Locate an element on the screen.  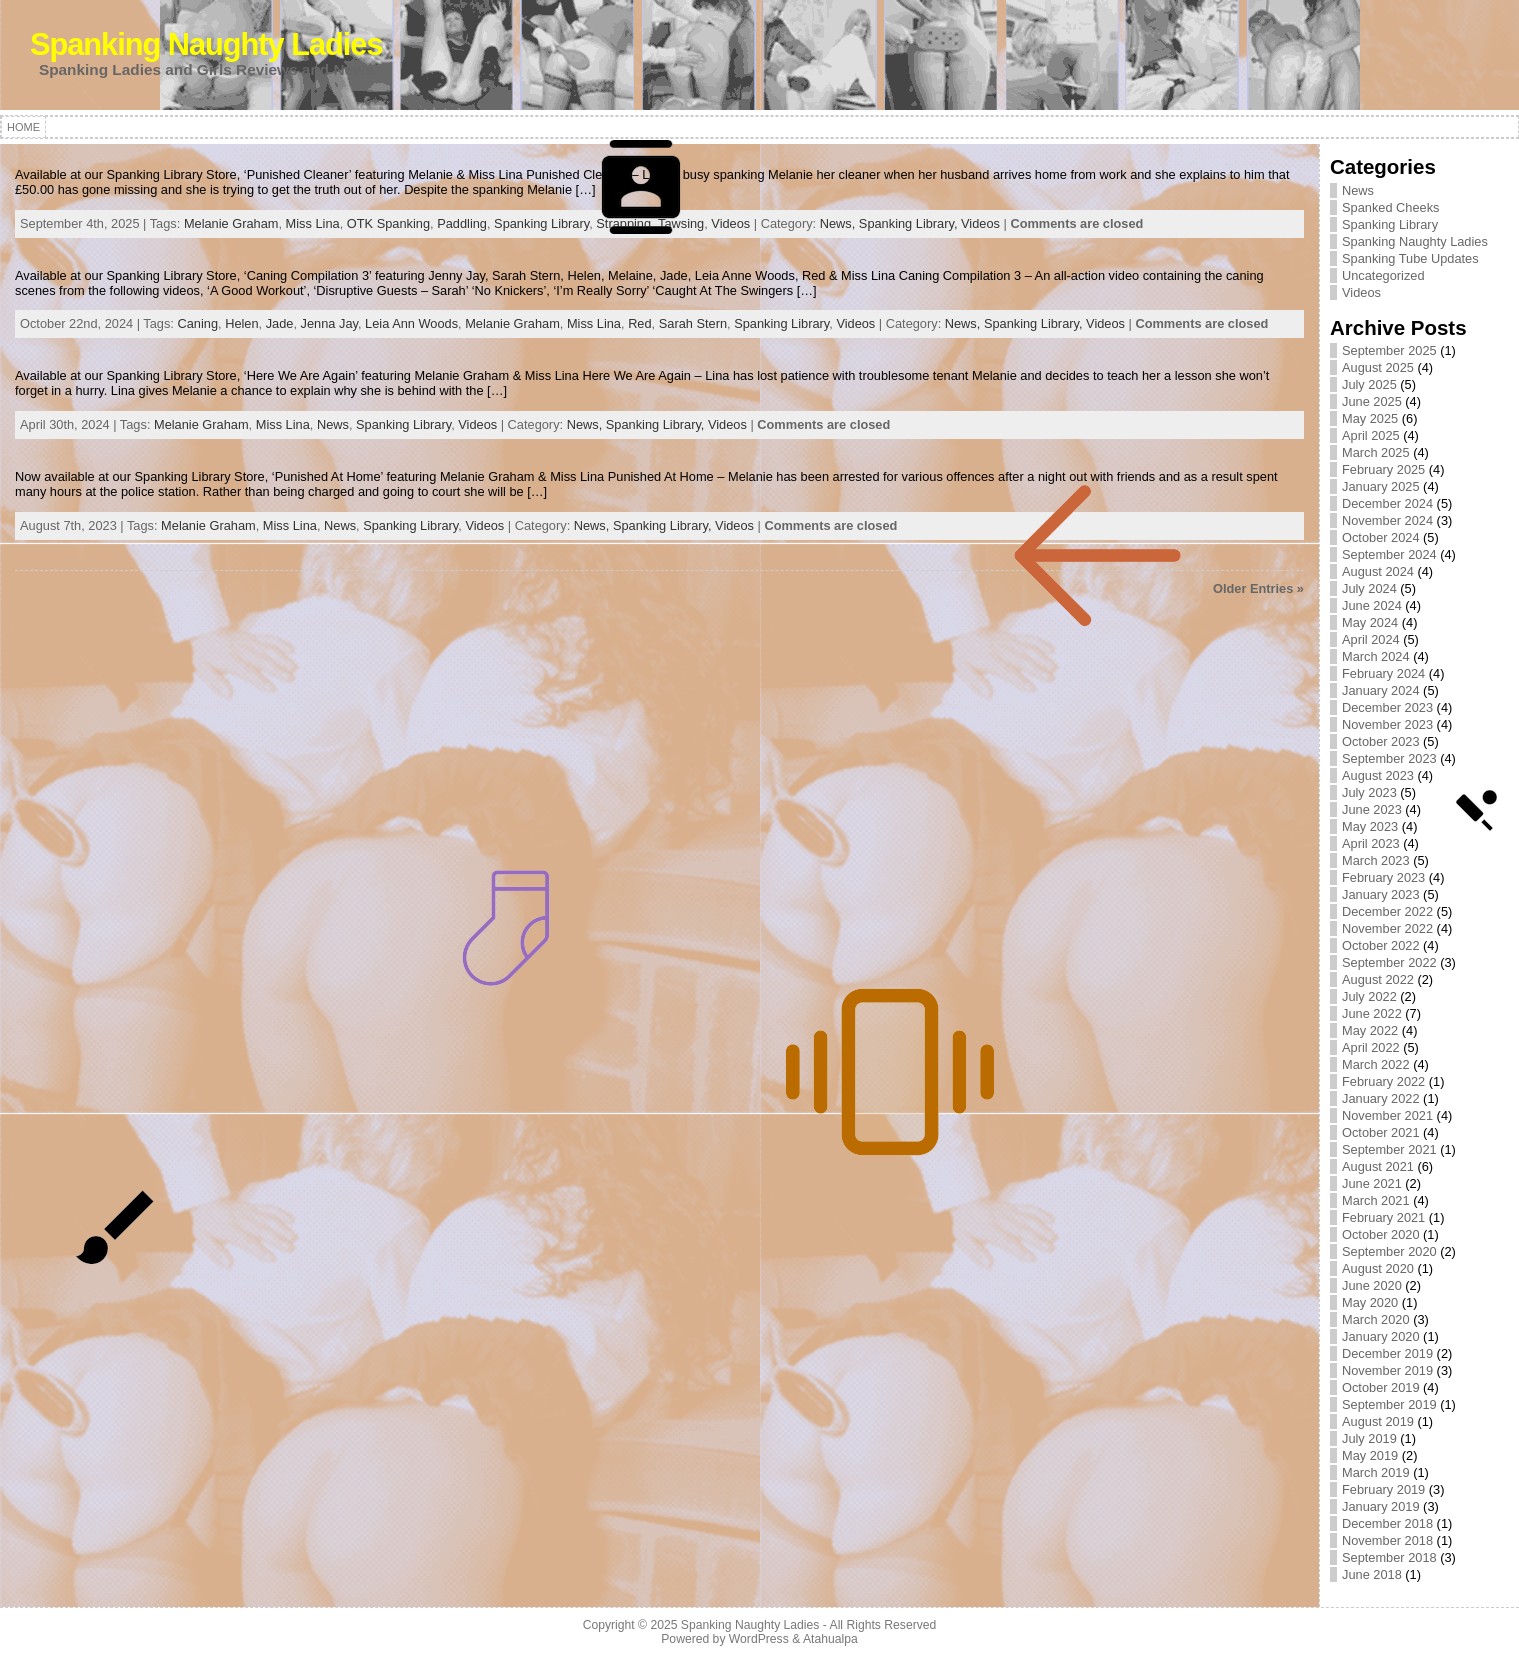
toggle vibration mode on your device is located at coordinates (890, 1072).